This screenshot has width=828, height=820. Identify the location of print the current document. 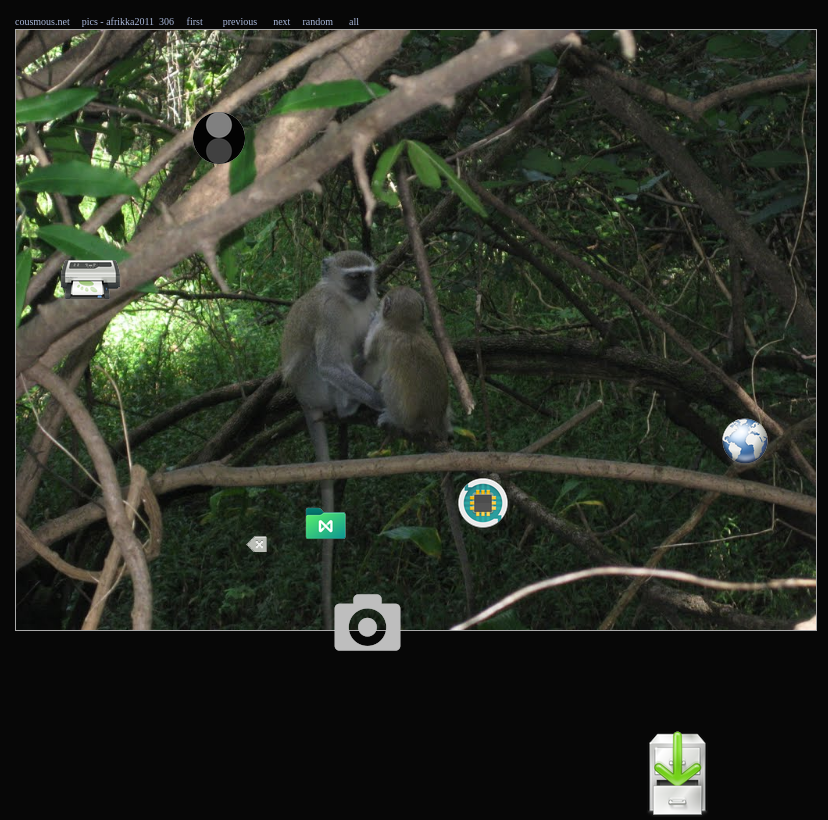
(90, 278).